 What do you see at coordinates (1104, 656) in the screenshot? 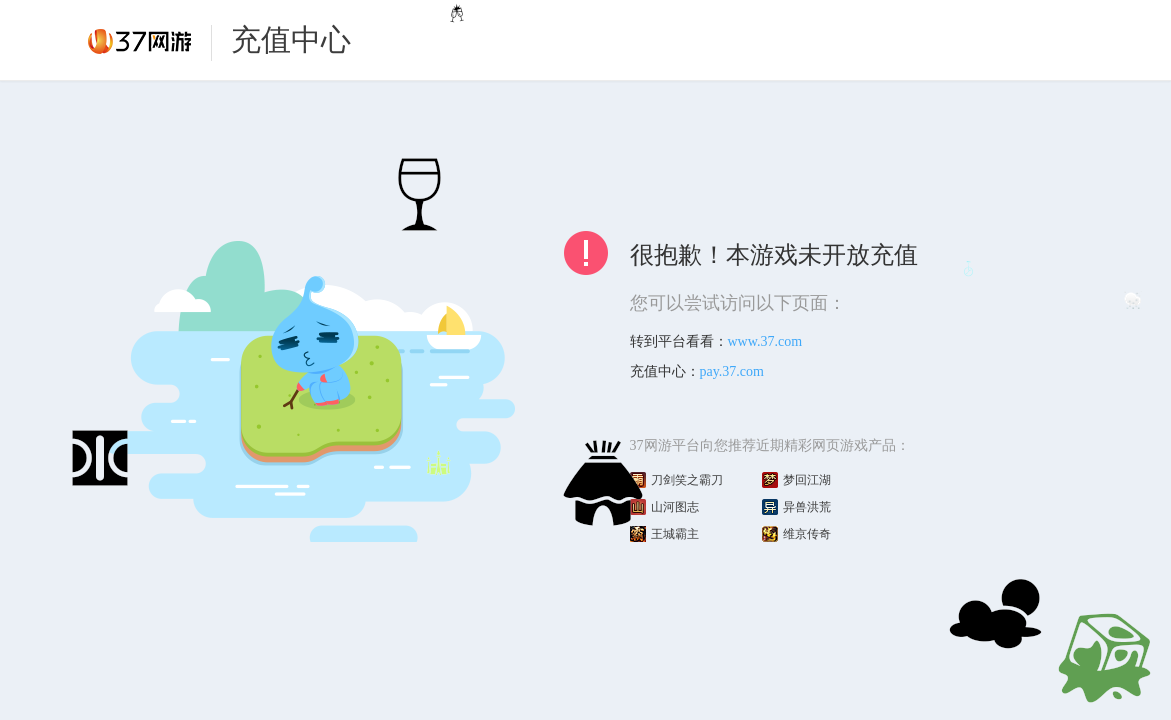
I see `indicates a cooling effect or freeze ability wearing off` at bounding box center [1104, 656].